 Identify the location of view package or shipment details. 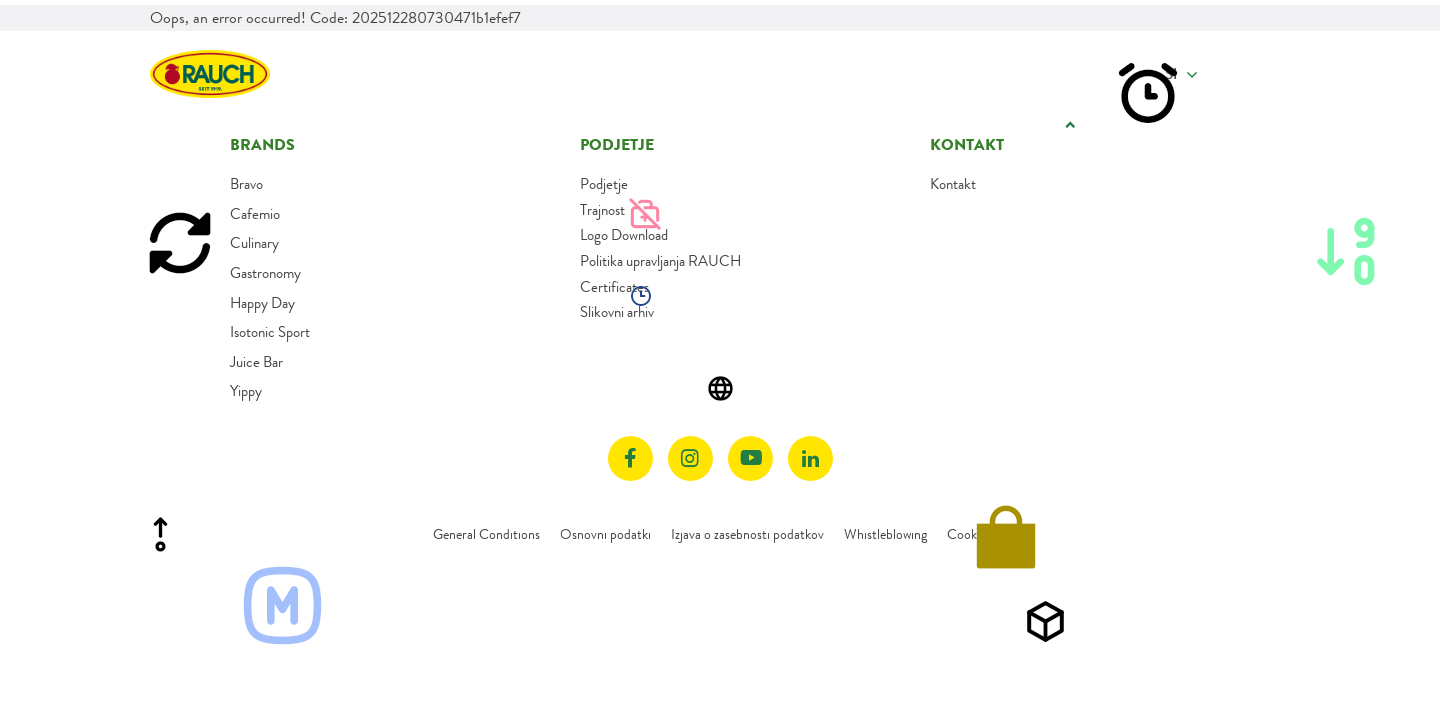
(1045, 621).